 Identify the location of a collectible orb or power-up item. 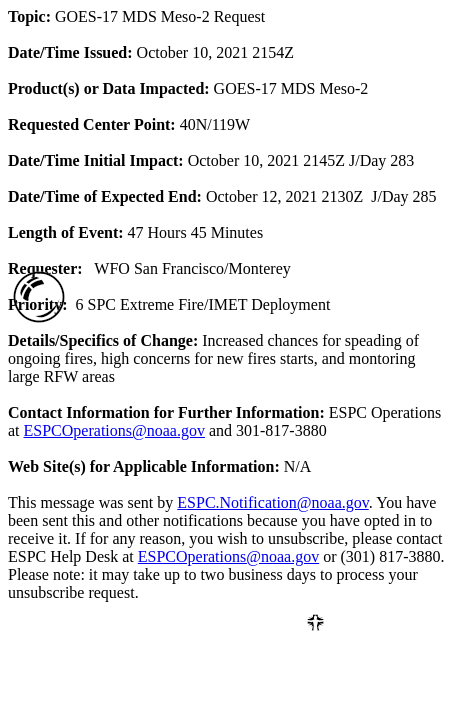
(39, 297).